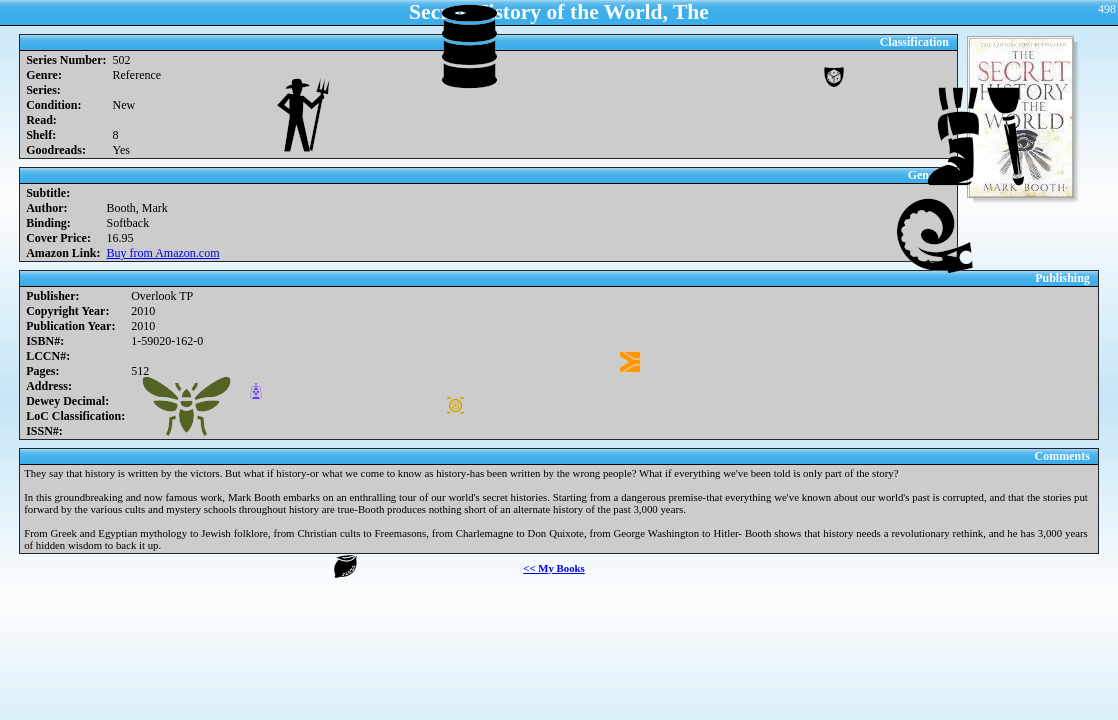 The width and height of the screenshot is (1118, 720). What do you see at coordinates (976, 136) in the screenshot?
I see `equip a peg leg accessory for your character` at bounding box center [976, 136].